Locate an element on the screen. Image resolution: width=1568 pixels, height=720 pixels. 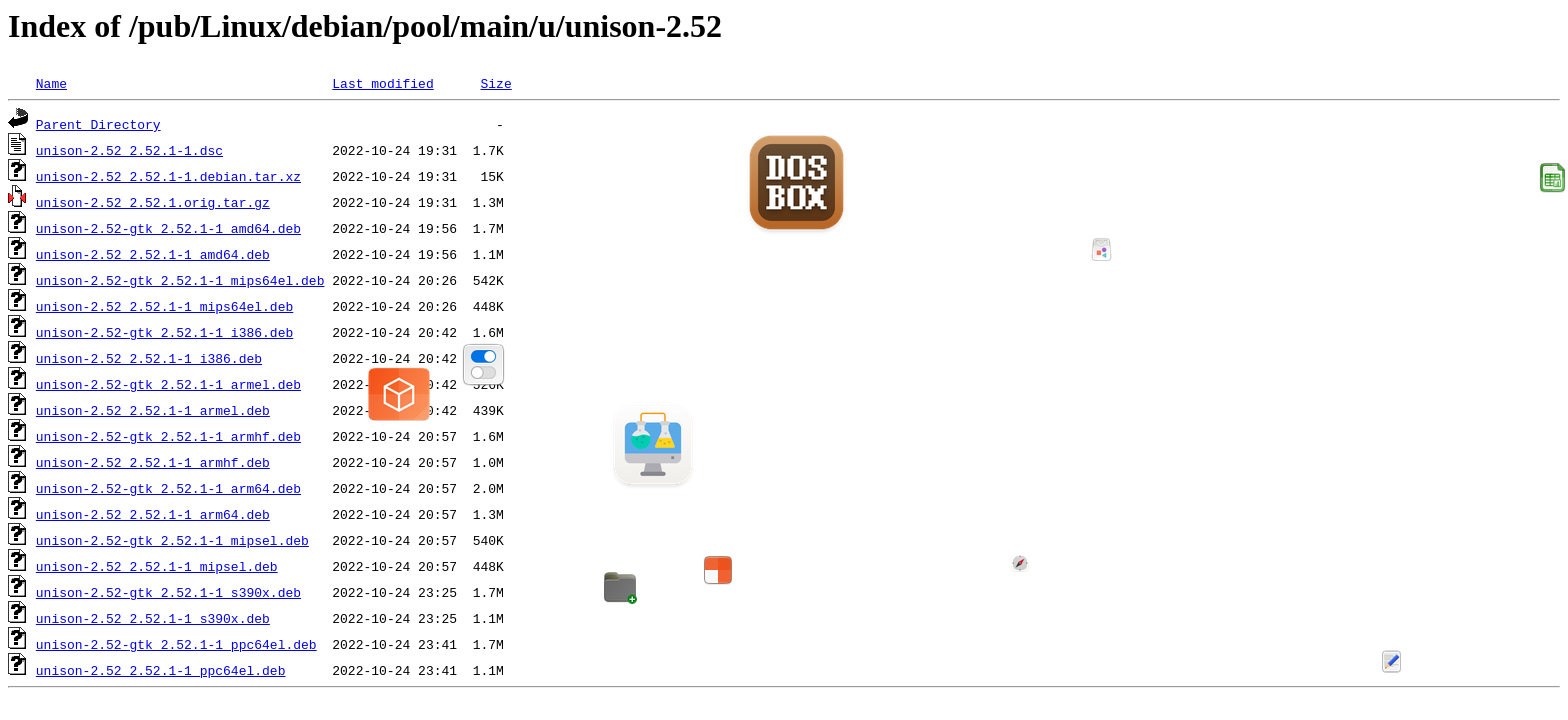
create a new folder is located at coordinates (620, 587).